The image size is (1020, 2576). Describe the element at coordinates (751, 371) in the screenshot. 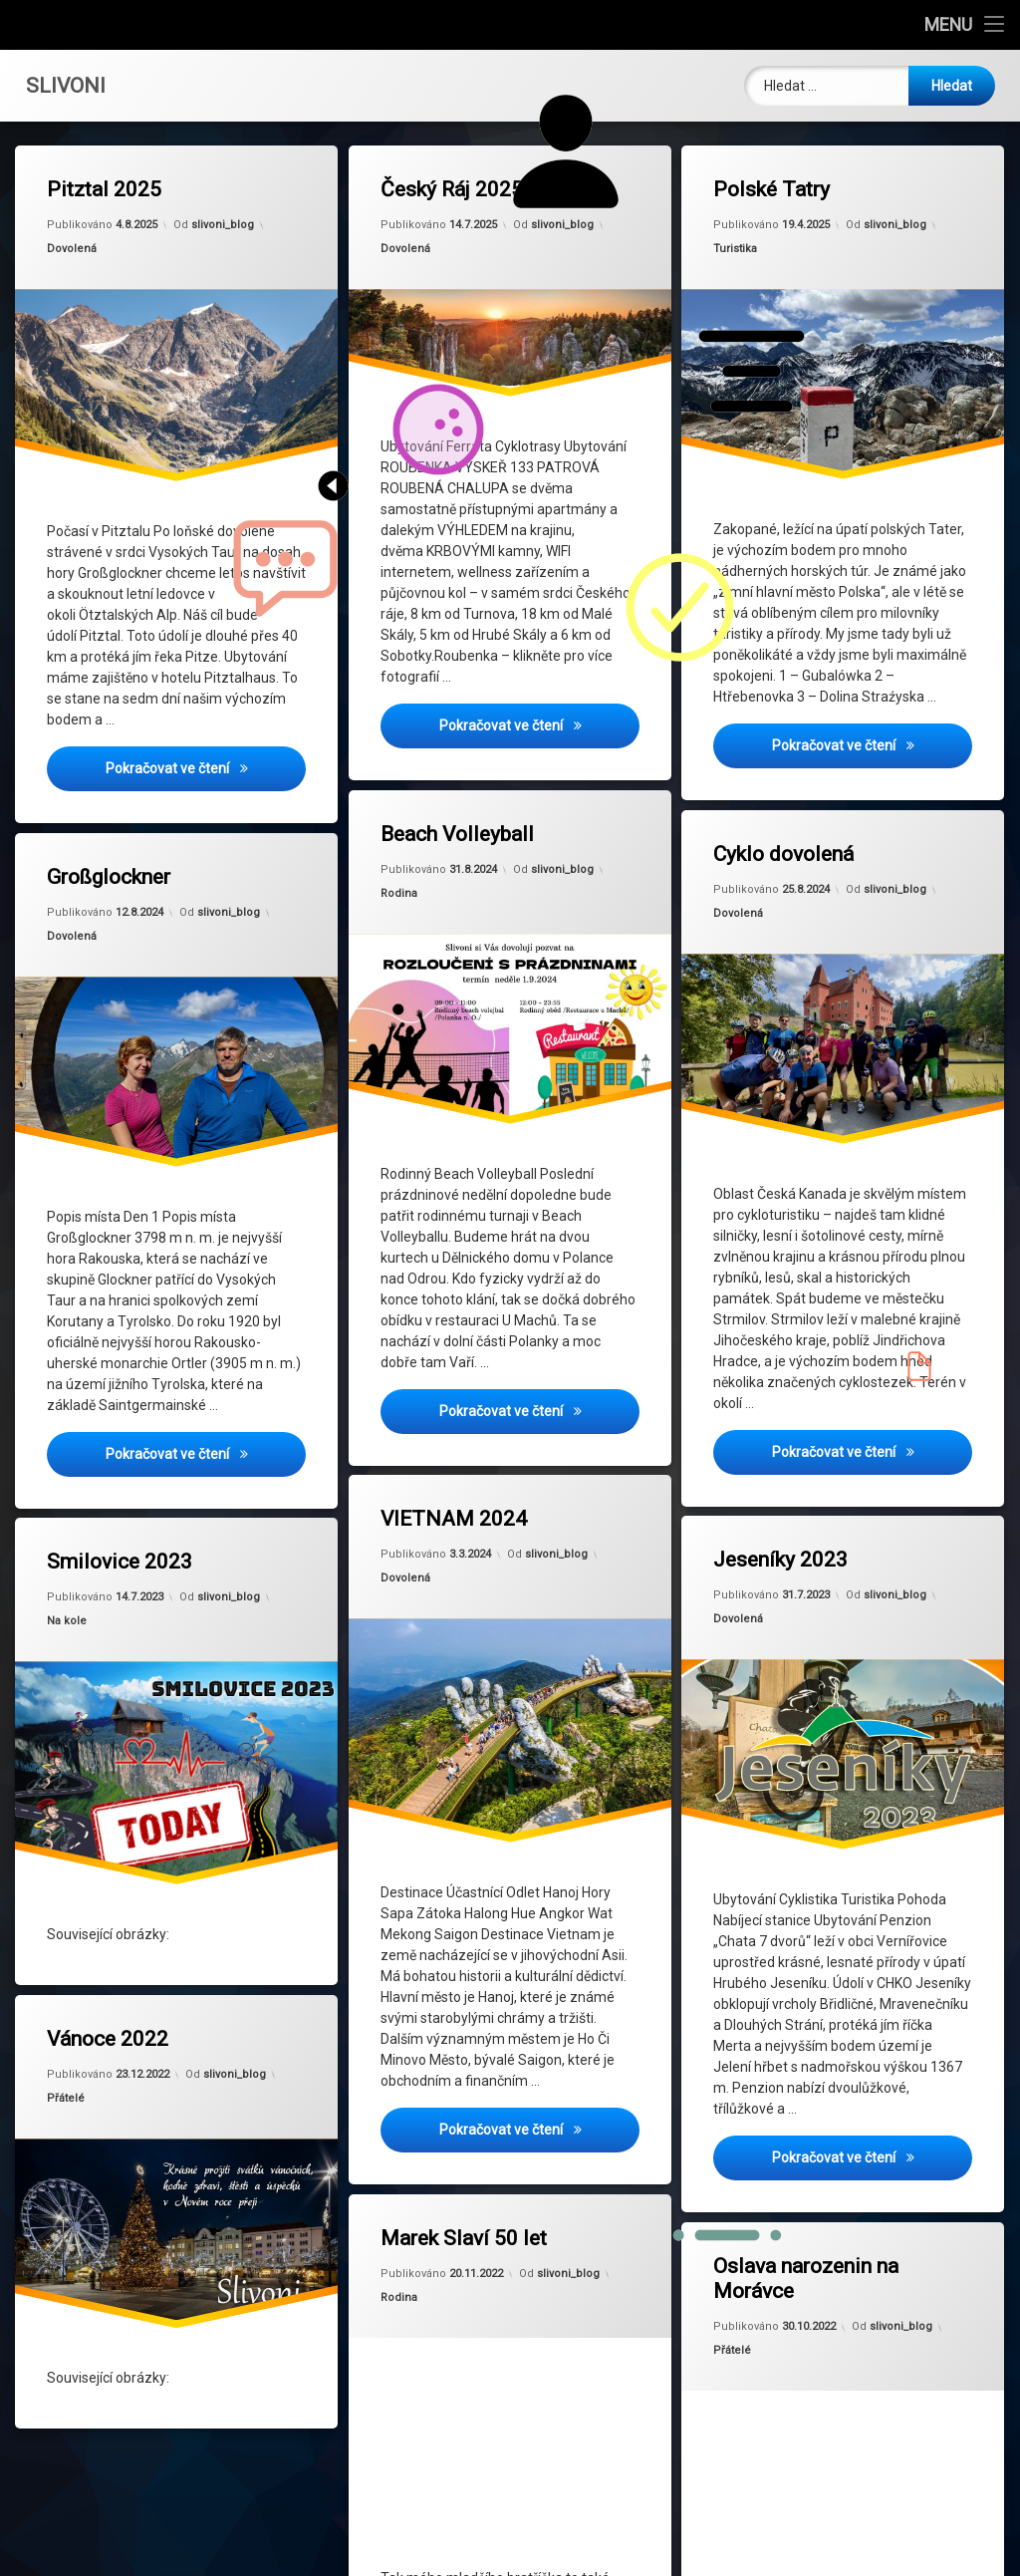

I see `center-align text or content` at that location.